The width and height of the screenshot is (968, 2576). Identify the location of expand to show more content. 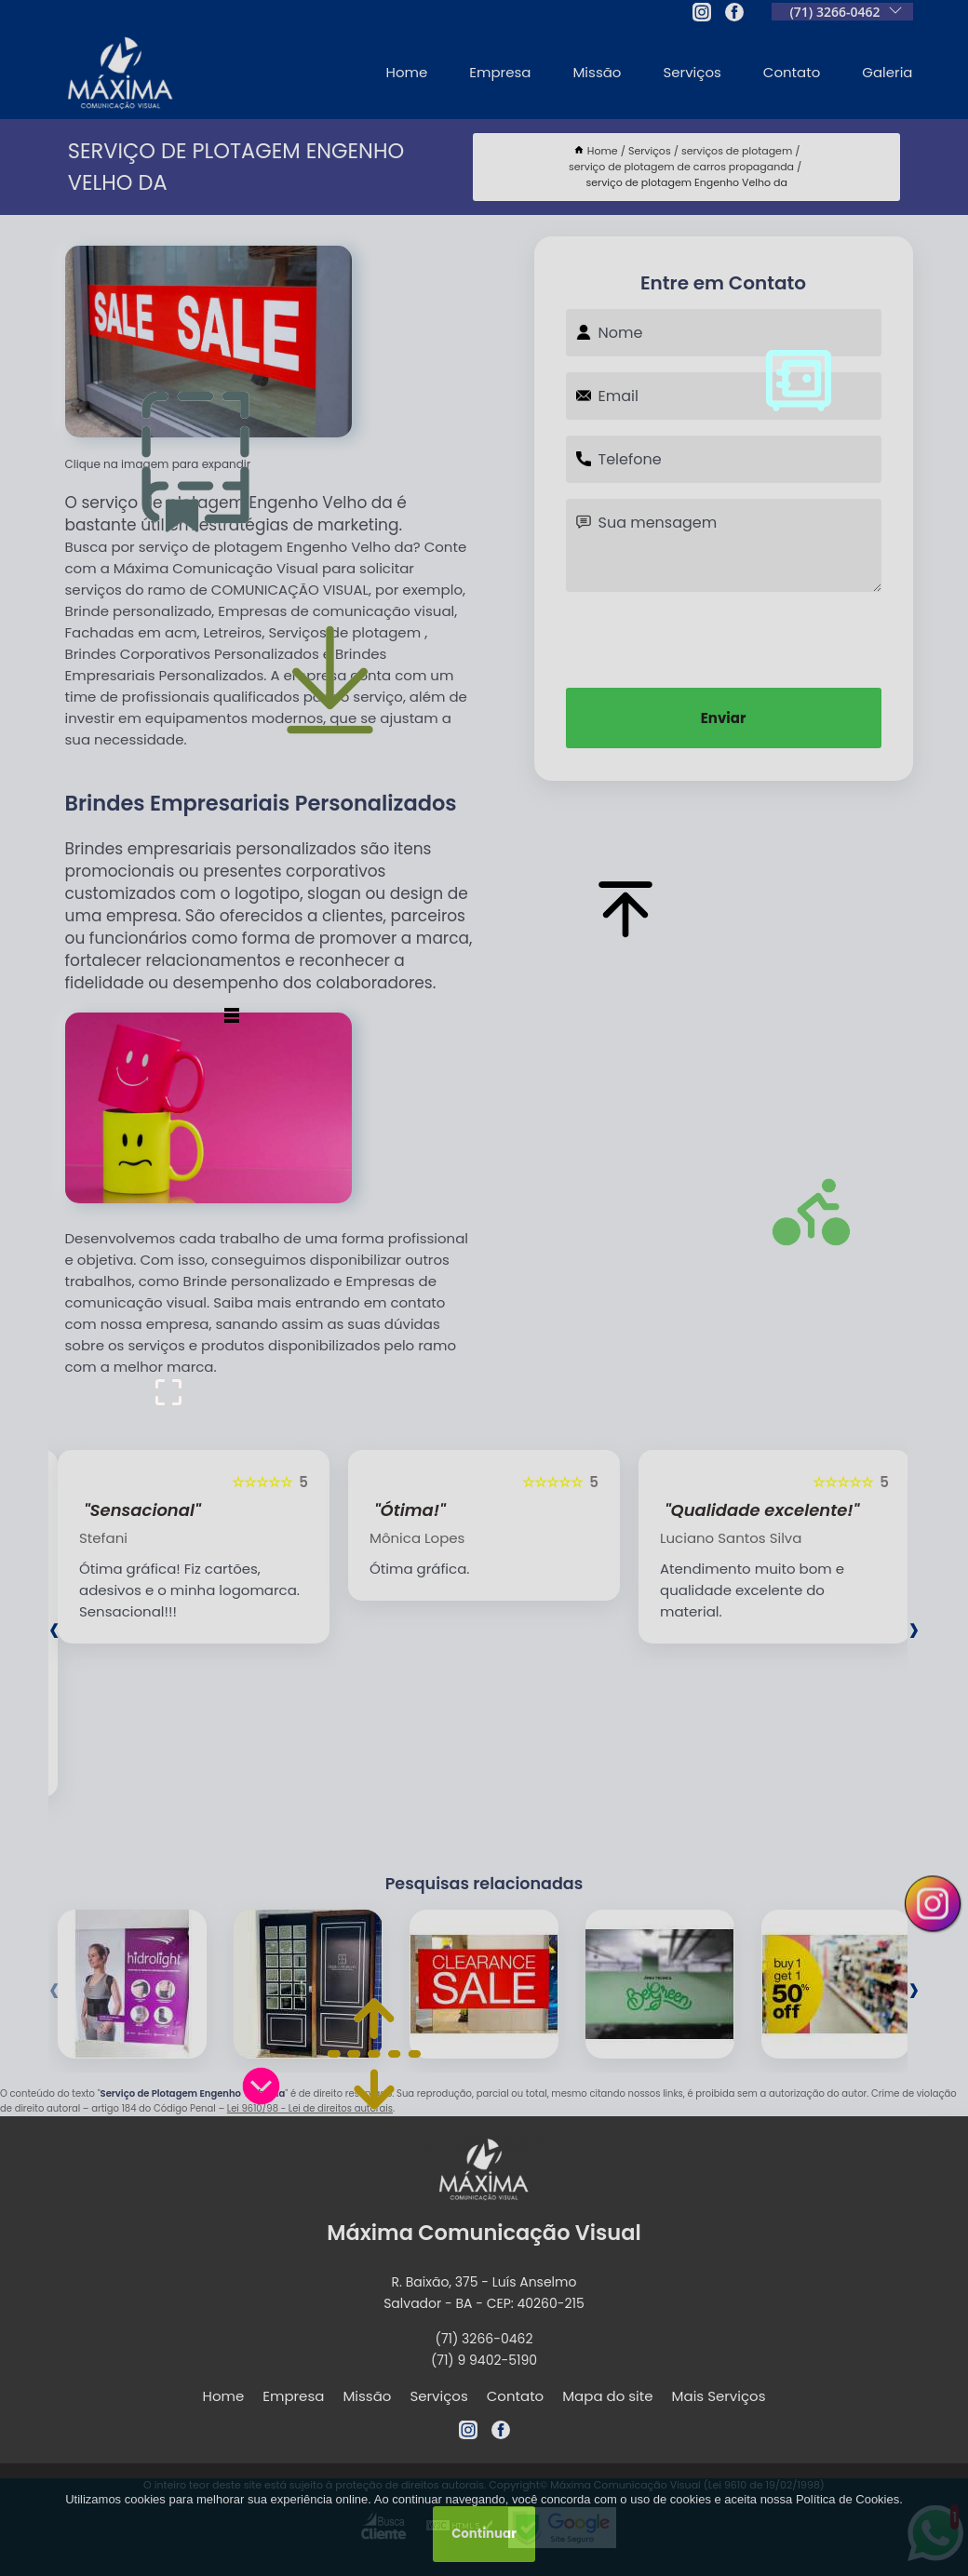
(261, 2086).